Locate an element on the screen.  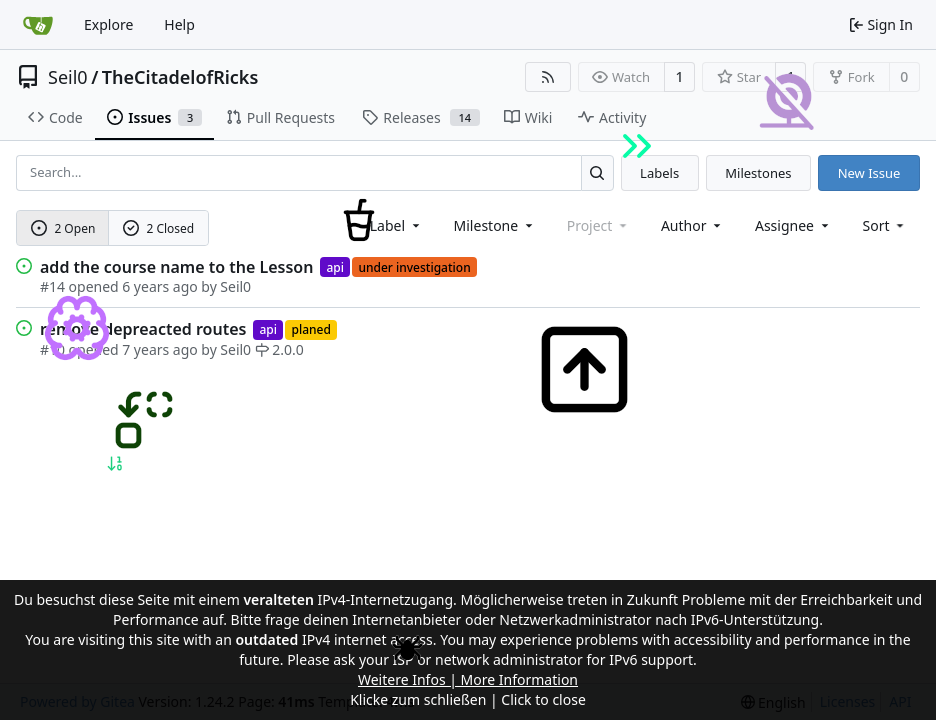
camera is disabled or turned off is located at coordinates (789, 103).